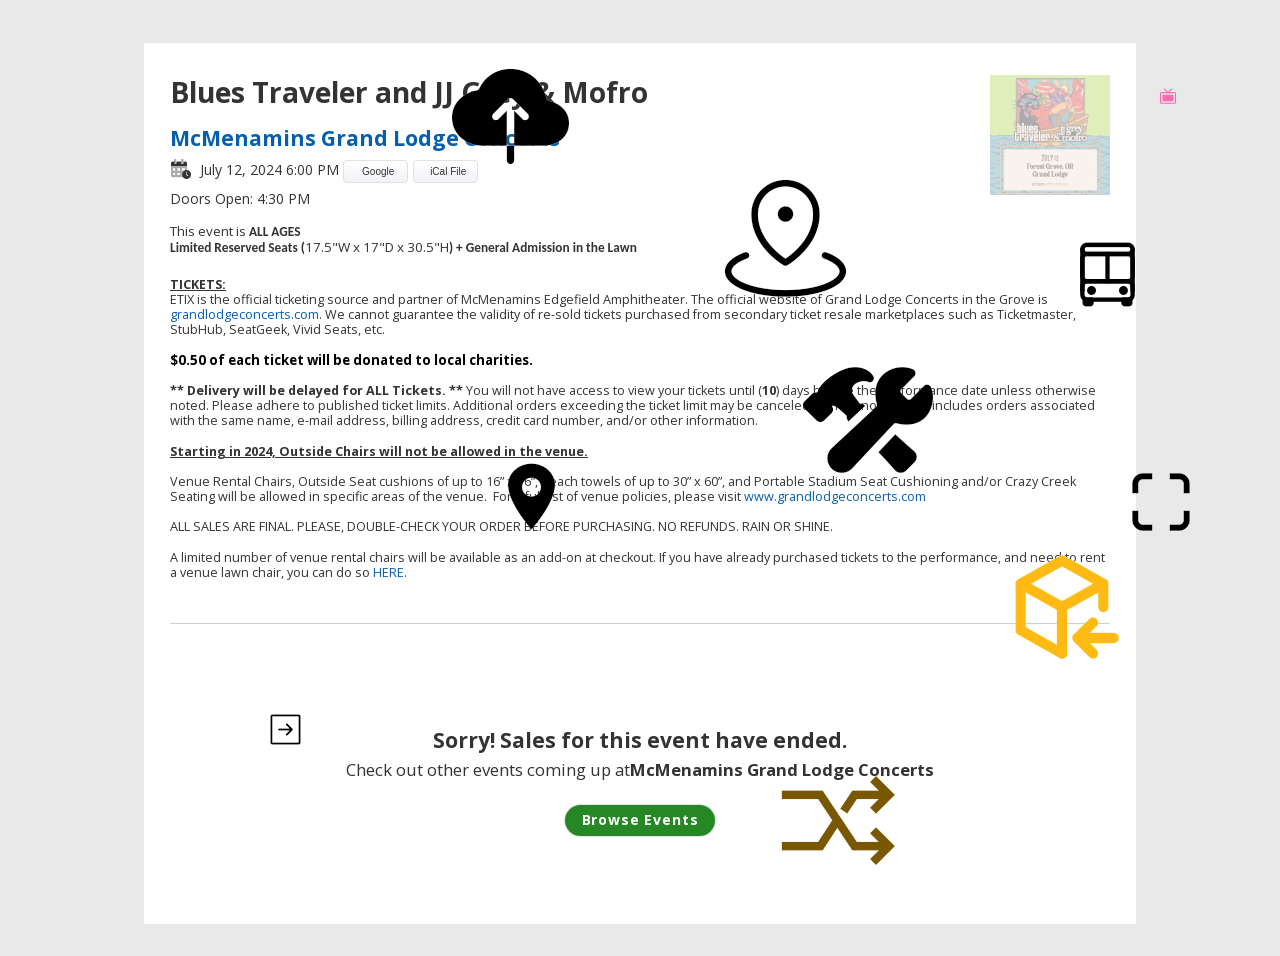 The width and height of the screenshot is (1280, 956). Describe the element at coordinates (1168, 97) in the screenshot. I see `watch TV or video content` at that location.